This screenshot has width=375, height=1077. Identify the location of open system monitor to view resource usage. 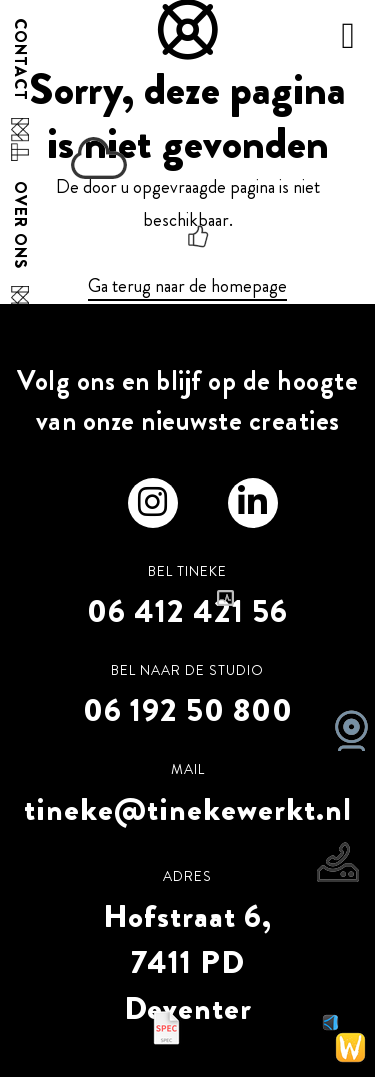
(225, 598).